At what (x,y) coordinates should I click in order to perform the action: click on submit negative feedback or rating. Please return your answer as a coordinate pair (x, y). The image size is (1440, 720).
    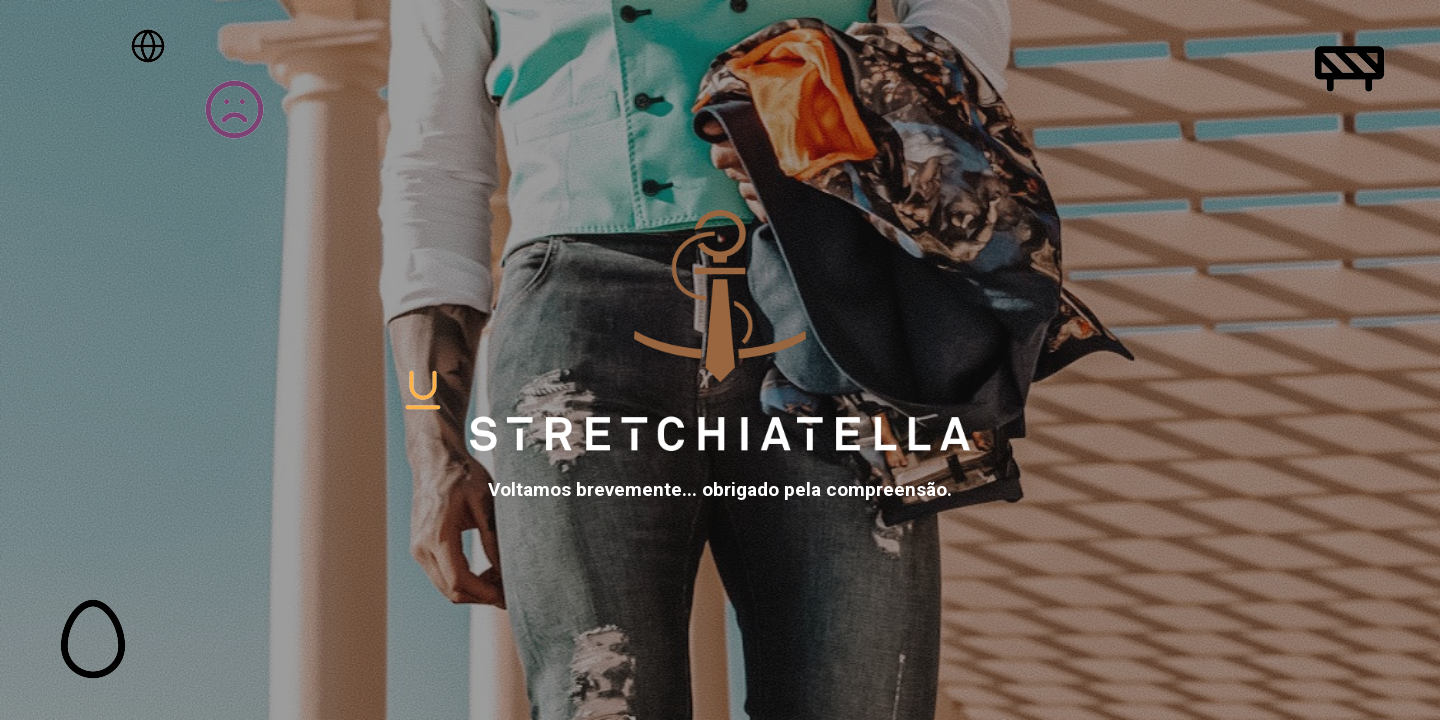
    Looking at the image, I should click on (234, 109).